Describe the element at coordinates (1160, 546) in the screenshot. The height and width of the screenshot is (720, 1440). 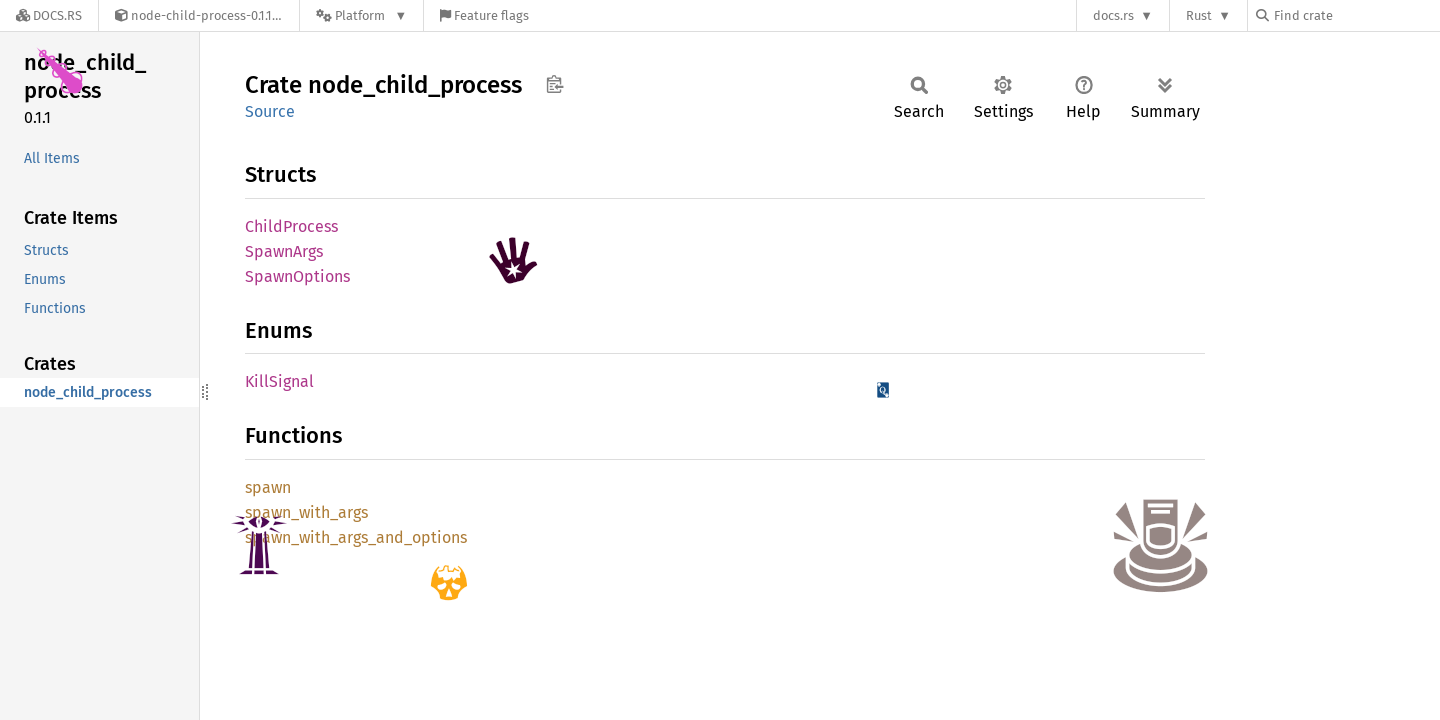
I see `tap to confirm or activate` at that location.